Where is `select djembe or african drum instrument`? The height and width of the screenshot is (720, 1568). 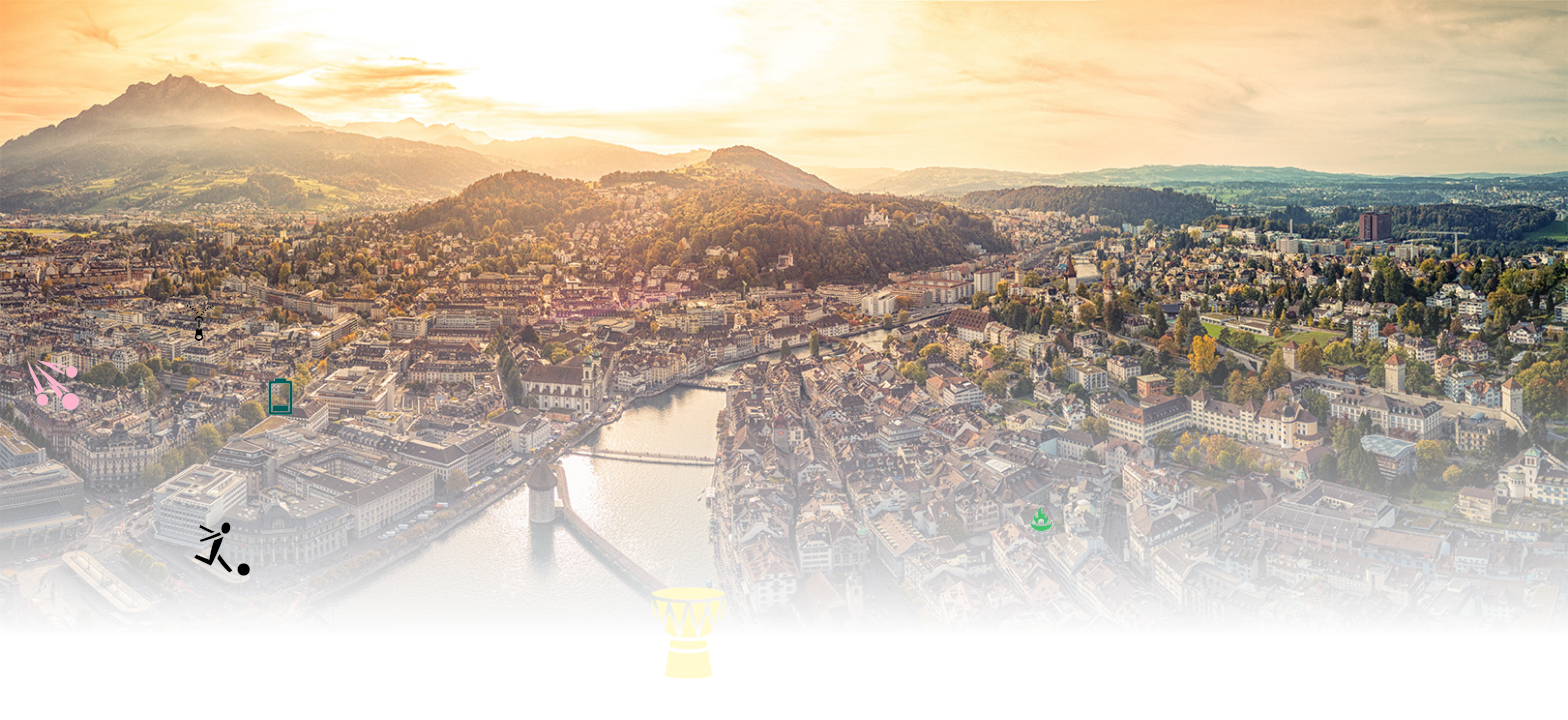
select djembe or african drum instrument is located at coordinates (688, 630).